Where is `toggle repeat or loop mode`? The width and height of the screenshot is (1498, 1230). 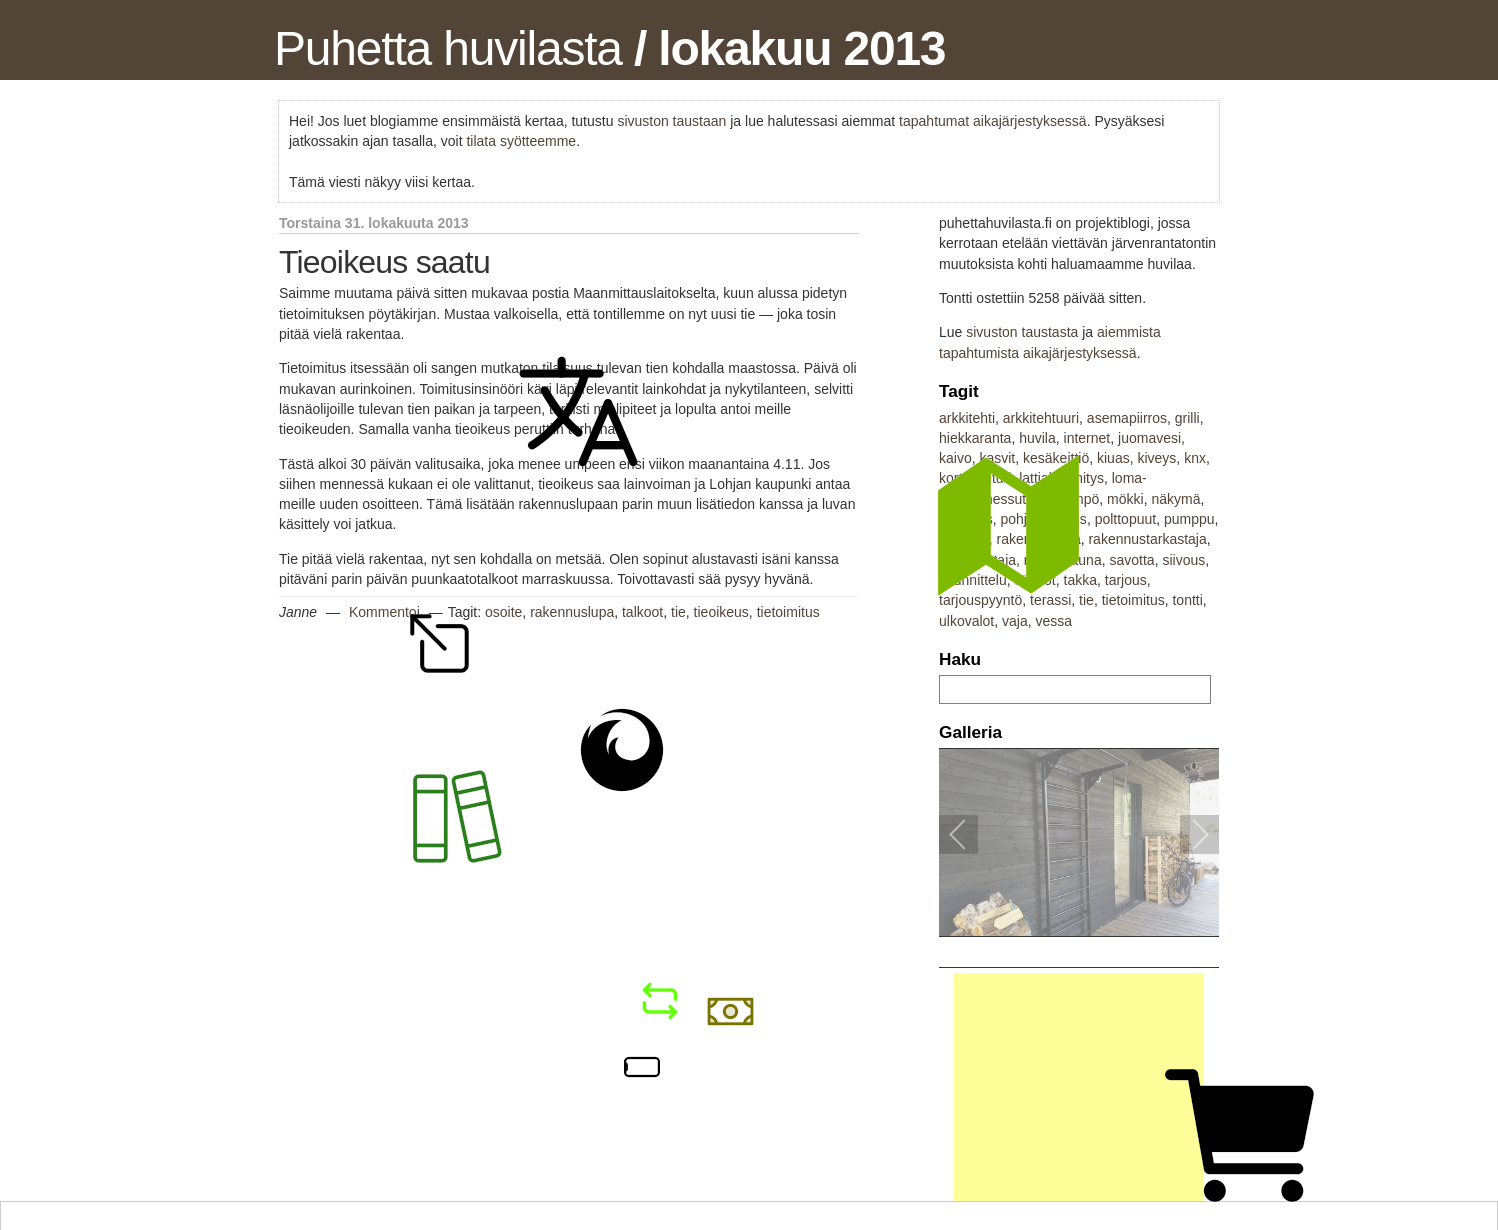 toggle repeat or loop mode is located at coordinates (660, 1001).